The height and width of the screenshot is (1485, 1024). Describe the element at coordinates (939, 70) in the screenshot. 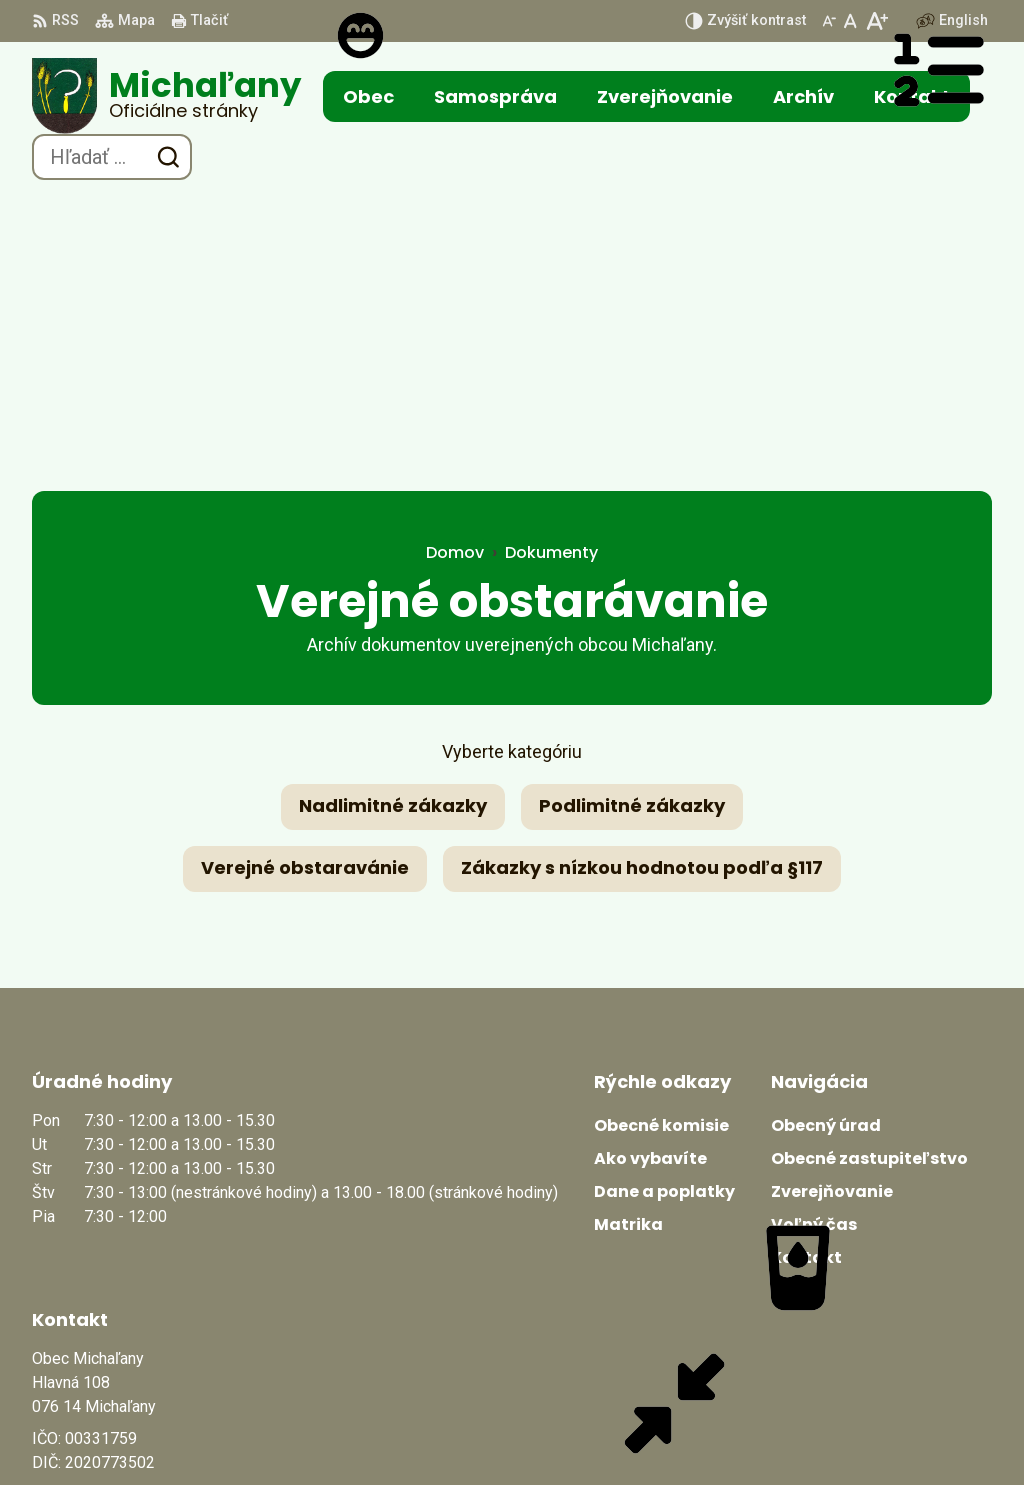

I see `create a numbered list` at that location.